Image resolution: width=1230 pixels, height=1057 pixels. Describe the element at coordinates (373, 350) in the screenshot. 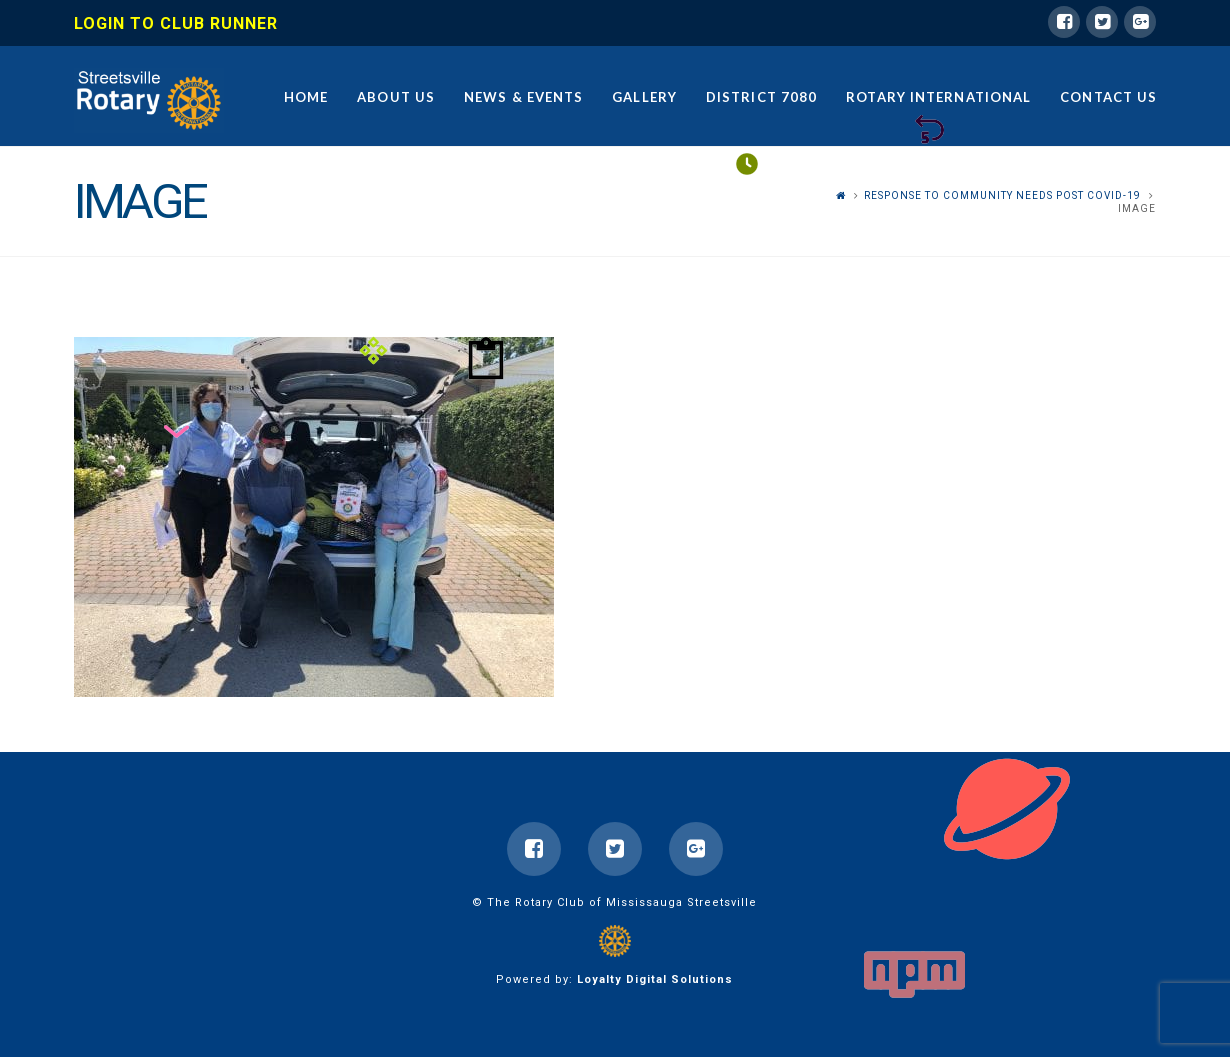

I see `view UI components library` at that location.